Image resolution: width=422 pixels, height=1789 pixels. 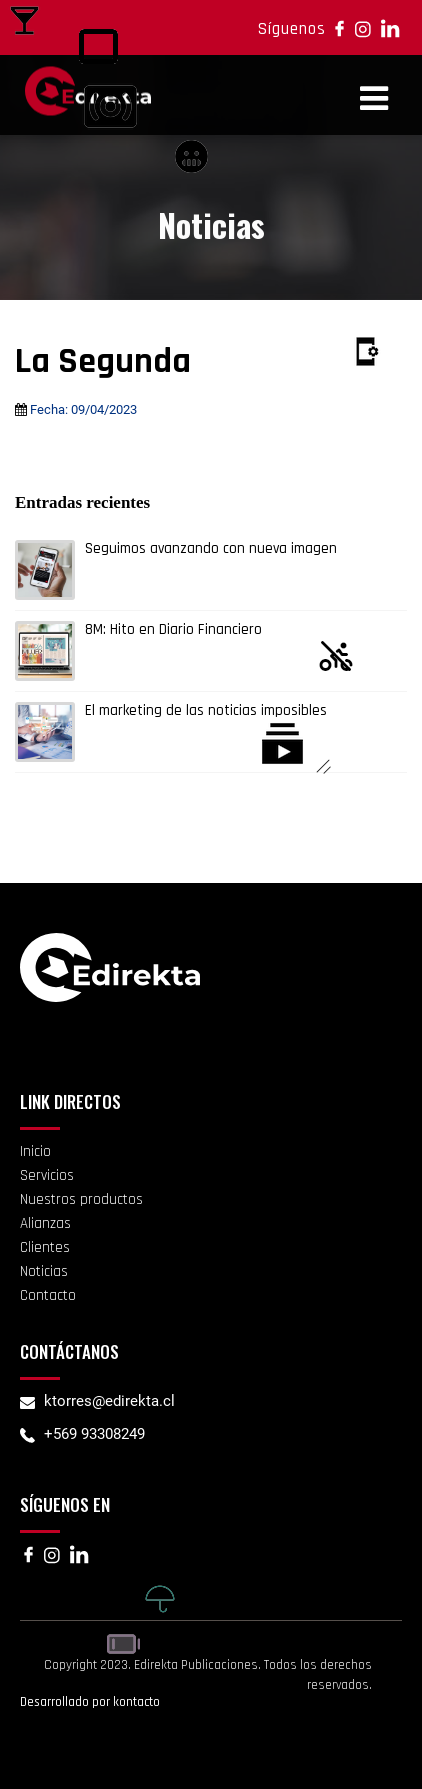 What do you see at coordinates (336, 656) in the screenshot?
I see `bike rental or sharing unavailable` at bounding box center [336, 656].